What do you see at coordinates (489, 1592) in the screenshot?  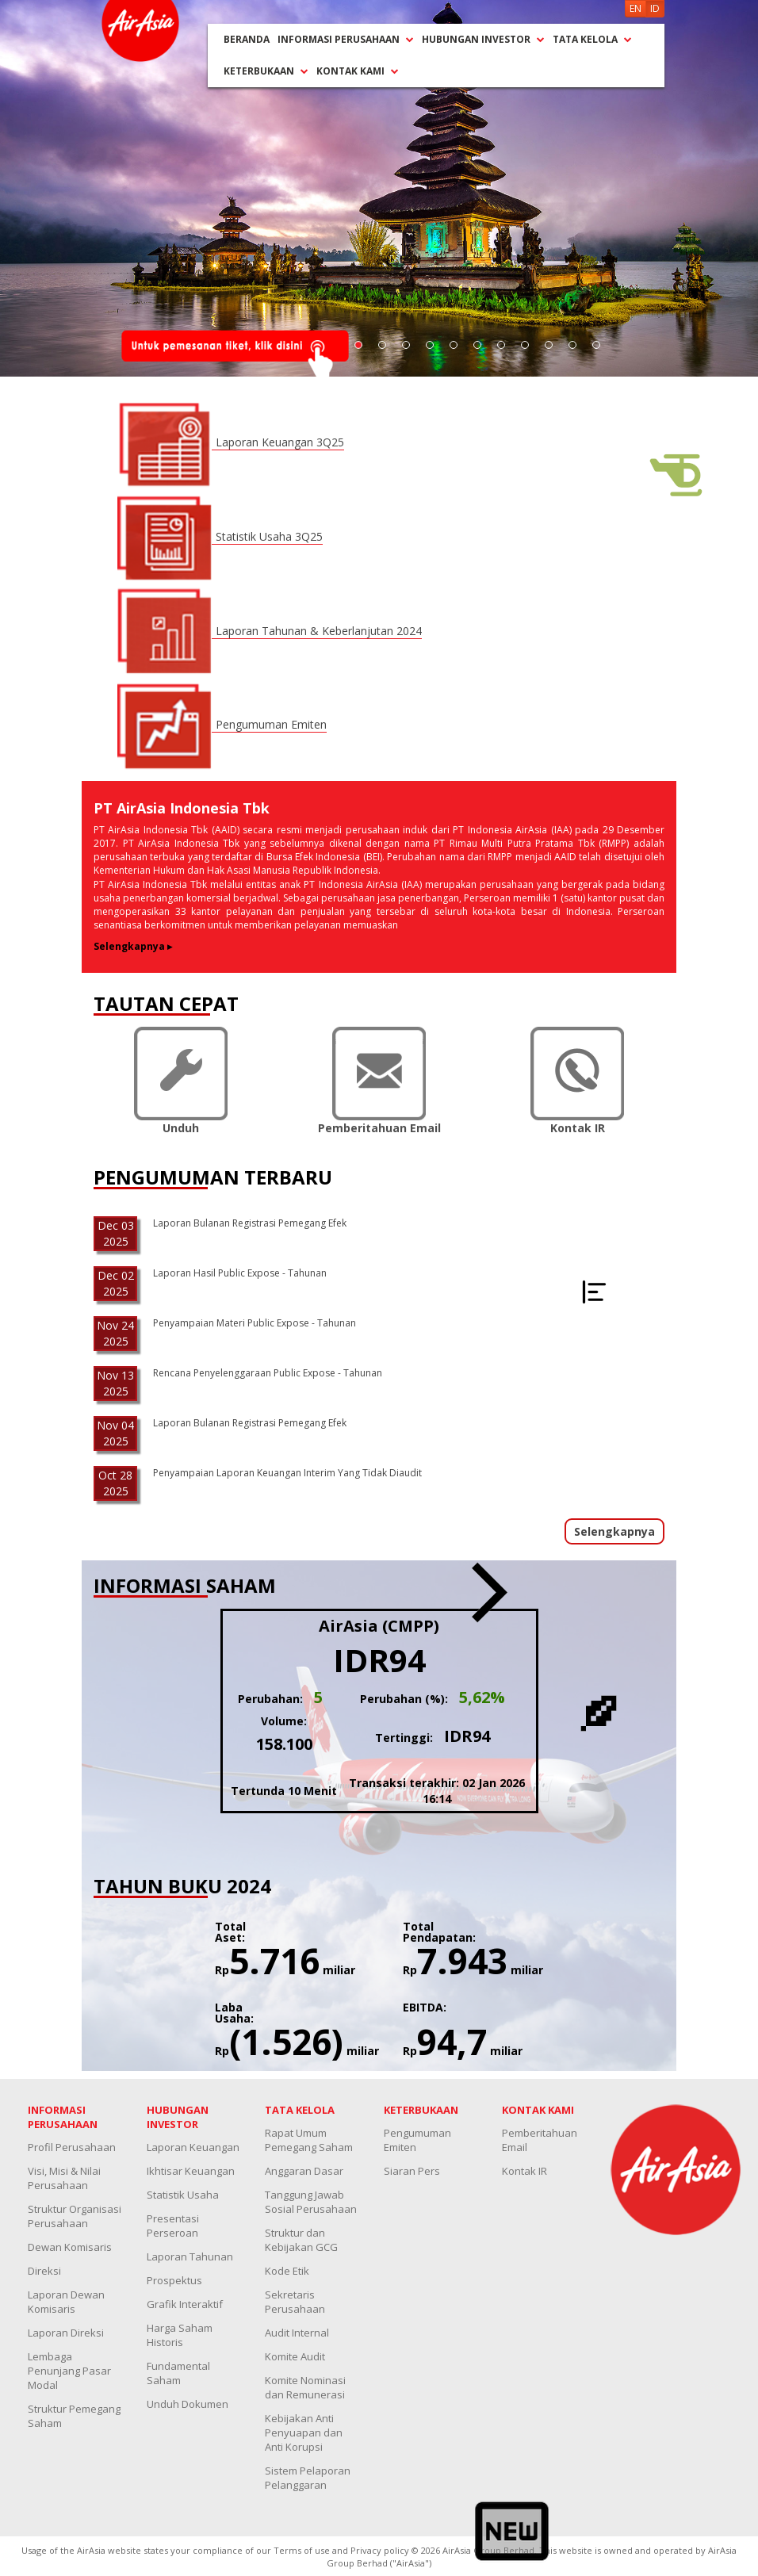 I see `navigate to the next item or screen` at bounding box center [489, 1592].